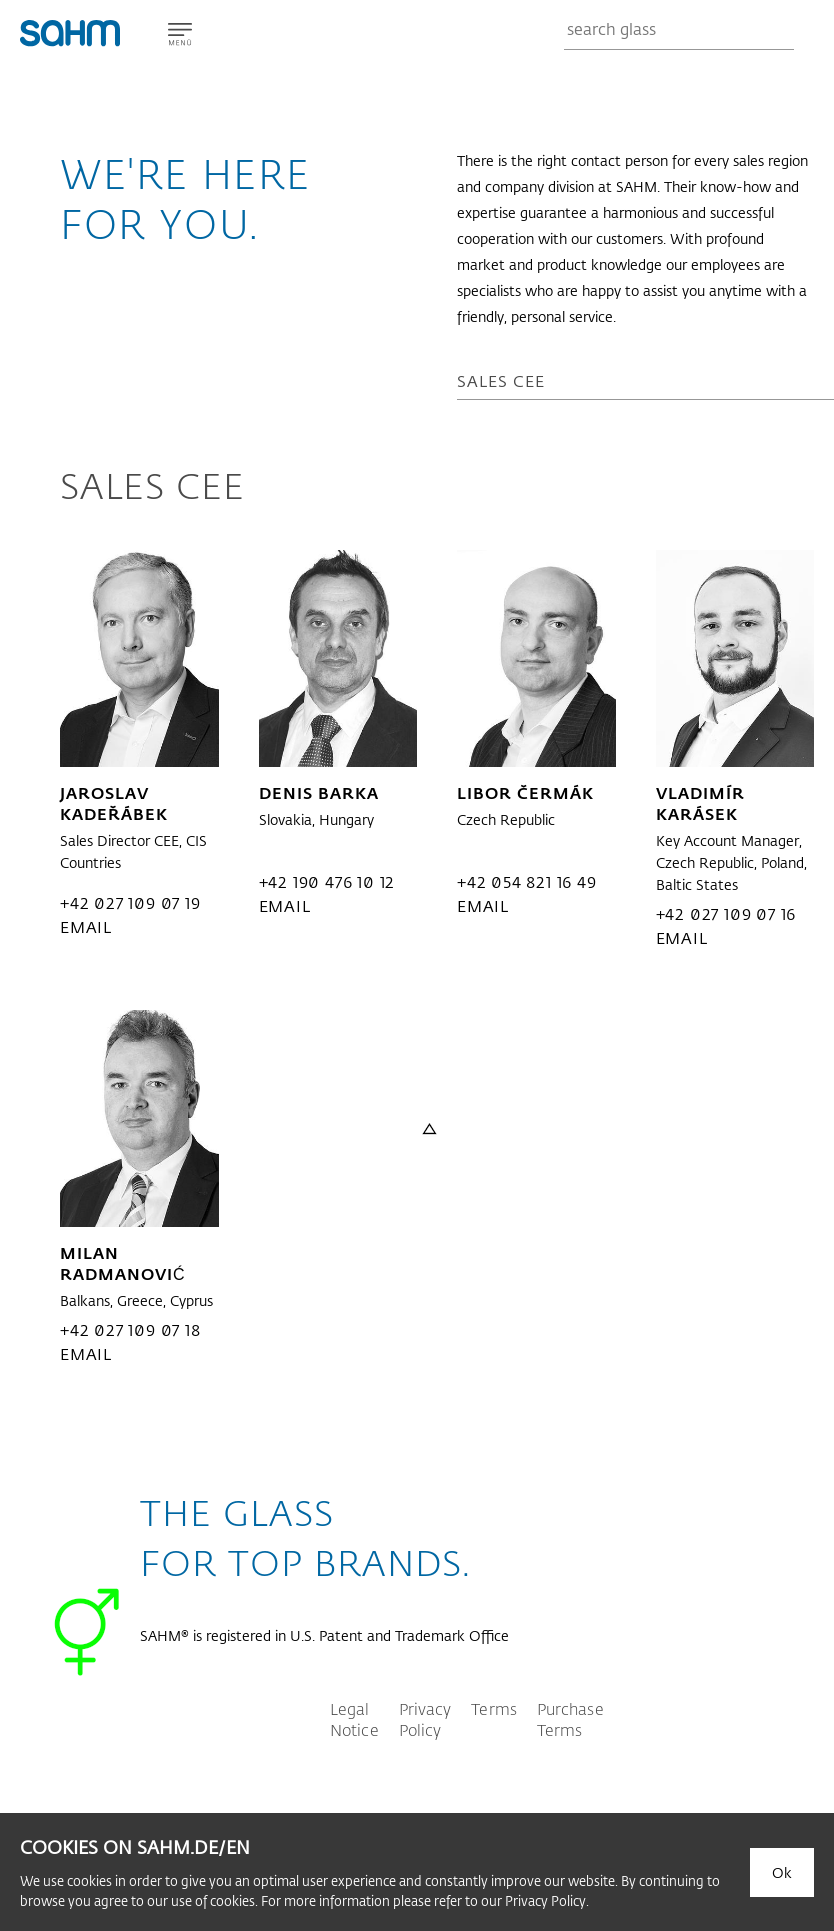 This screenshot has width=834, height=1931. What do you see at coordinates (83, 1630) in the screenshot?
I see `indicates intersex gender identity option` at bounding box center [83, 1630].